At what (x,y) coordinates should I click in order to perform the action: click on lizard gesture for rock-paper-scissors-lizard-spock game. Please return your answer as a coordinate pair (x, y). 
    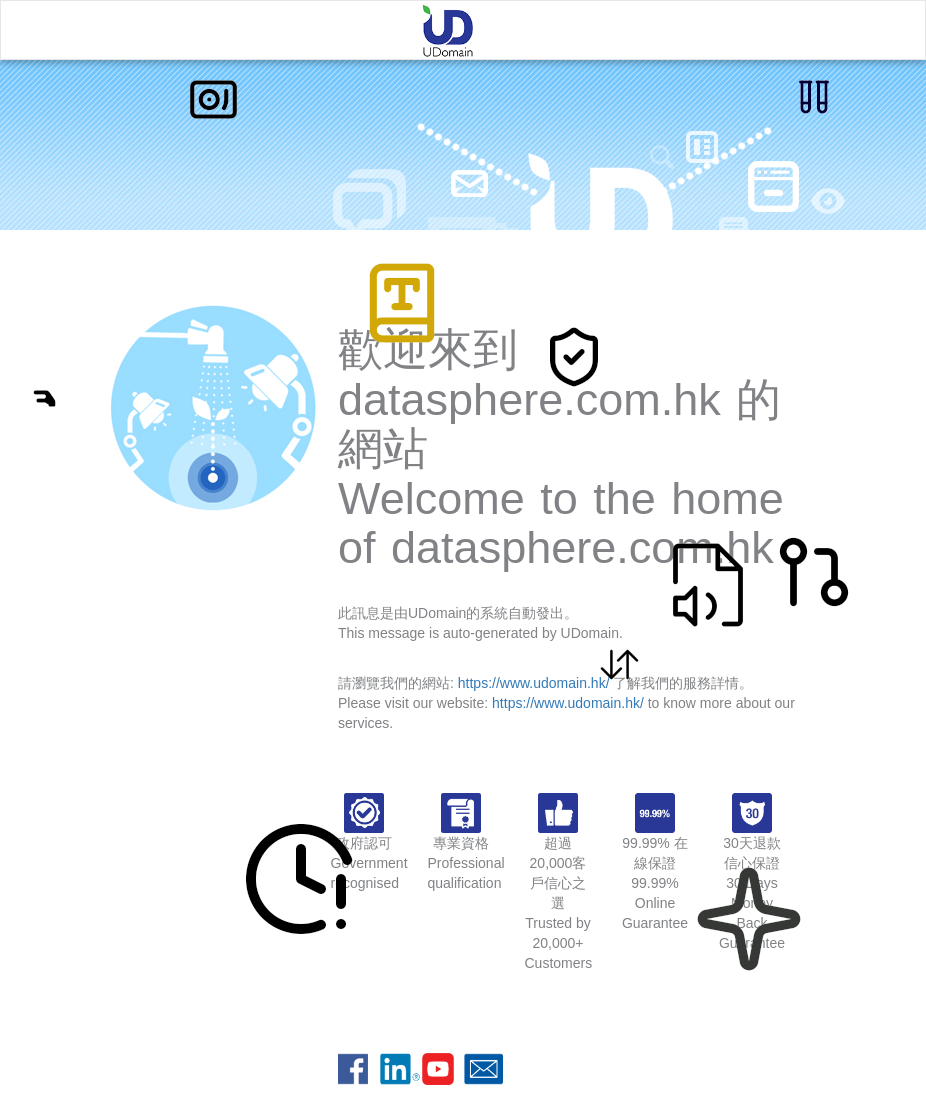
    Looking at the image, I should click on (44, 398).